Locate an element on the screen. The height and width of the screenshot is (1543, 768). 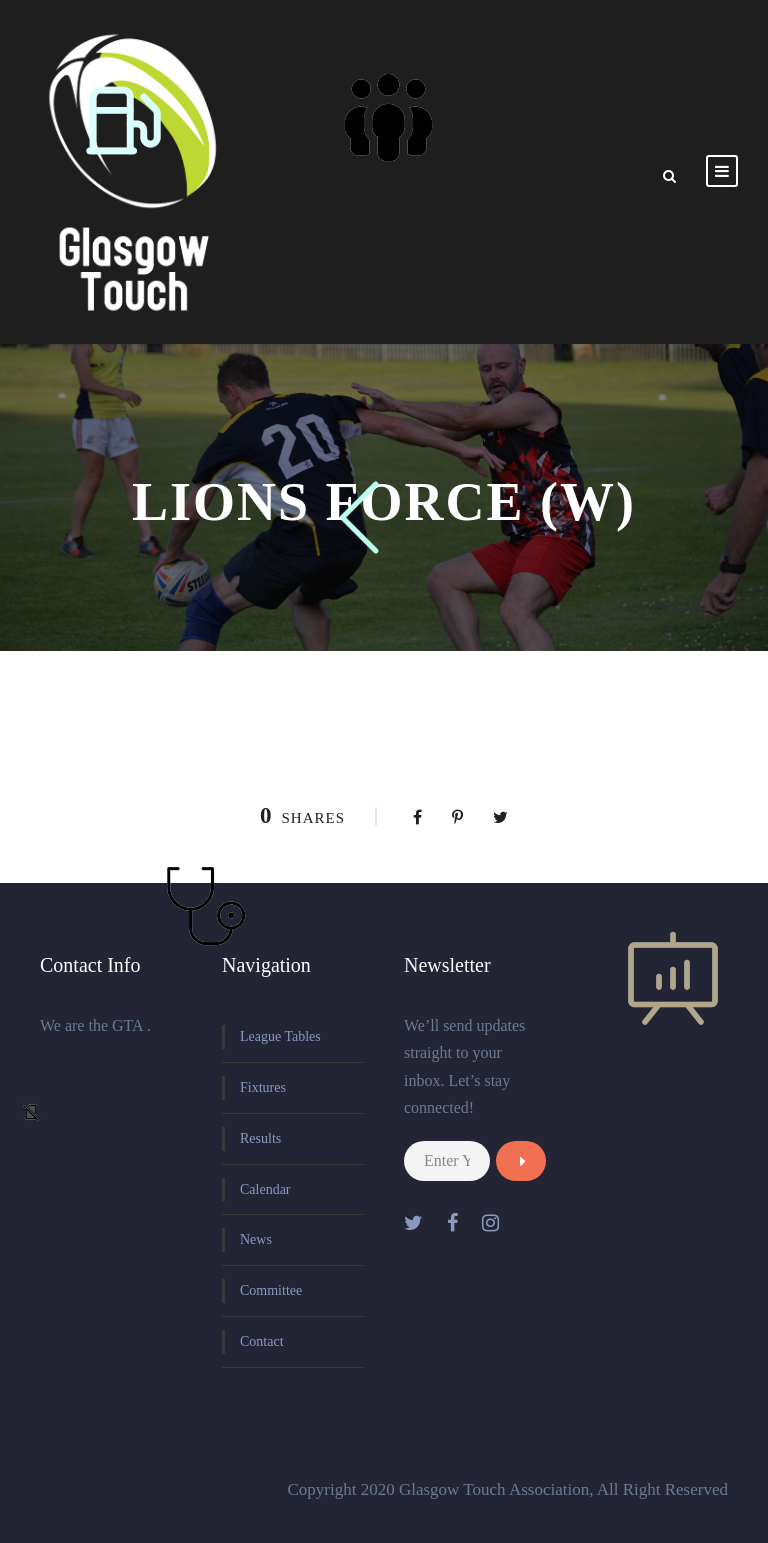
view presentation with chart data is located at coordinates (673, 980).